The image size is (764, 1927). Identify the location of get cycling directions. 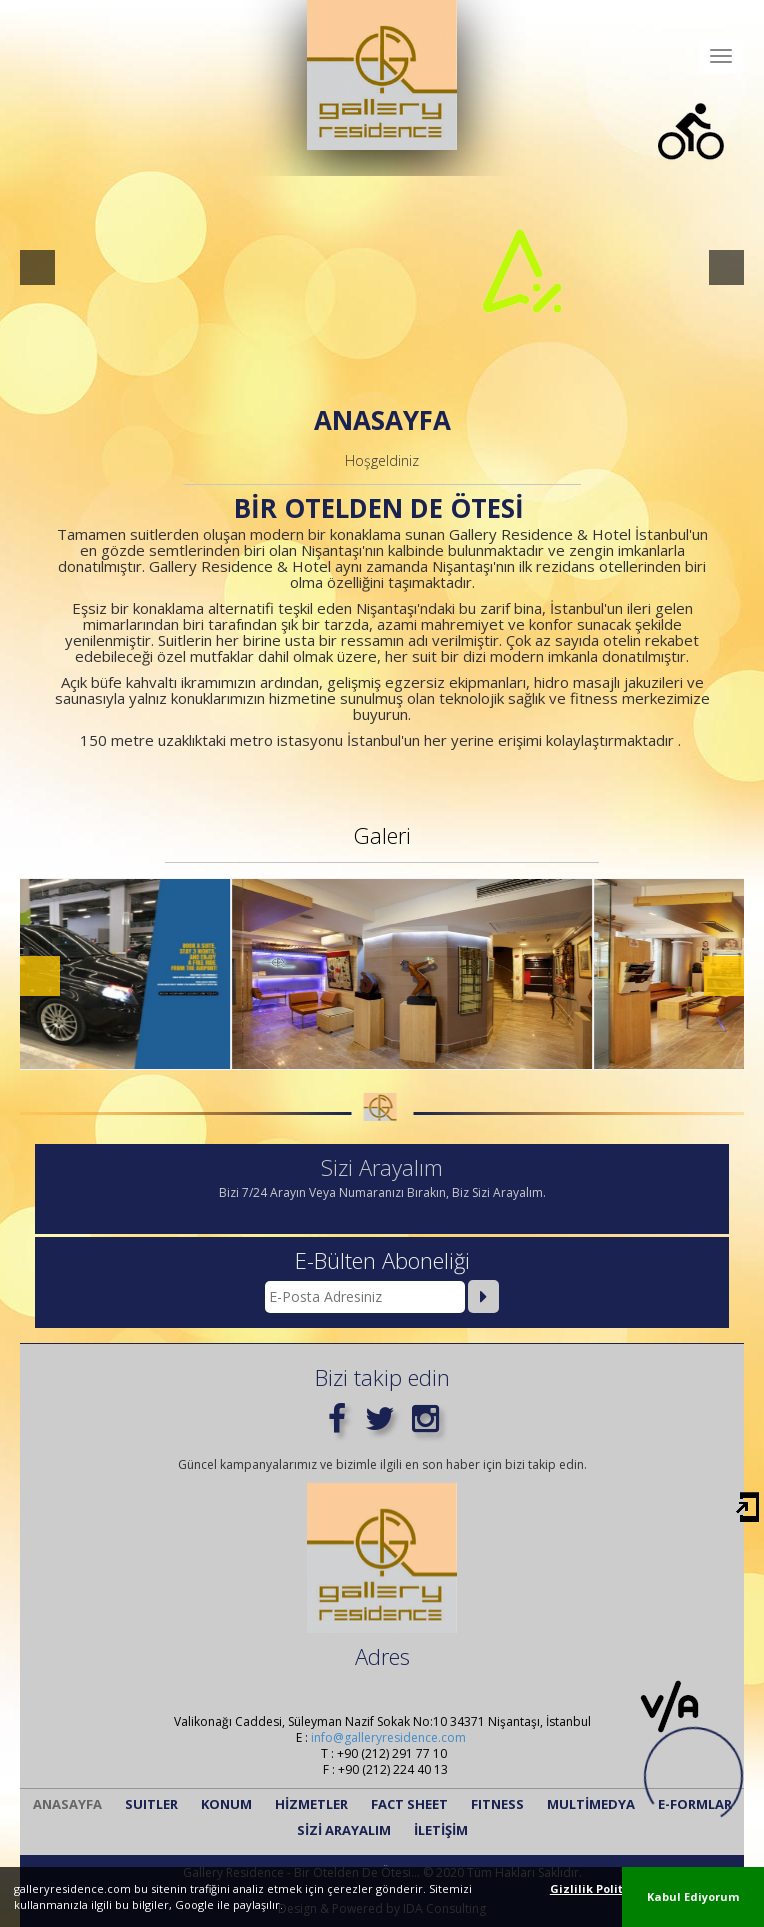
(691, 132).